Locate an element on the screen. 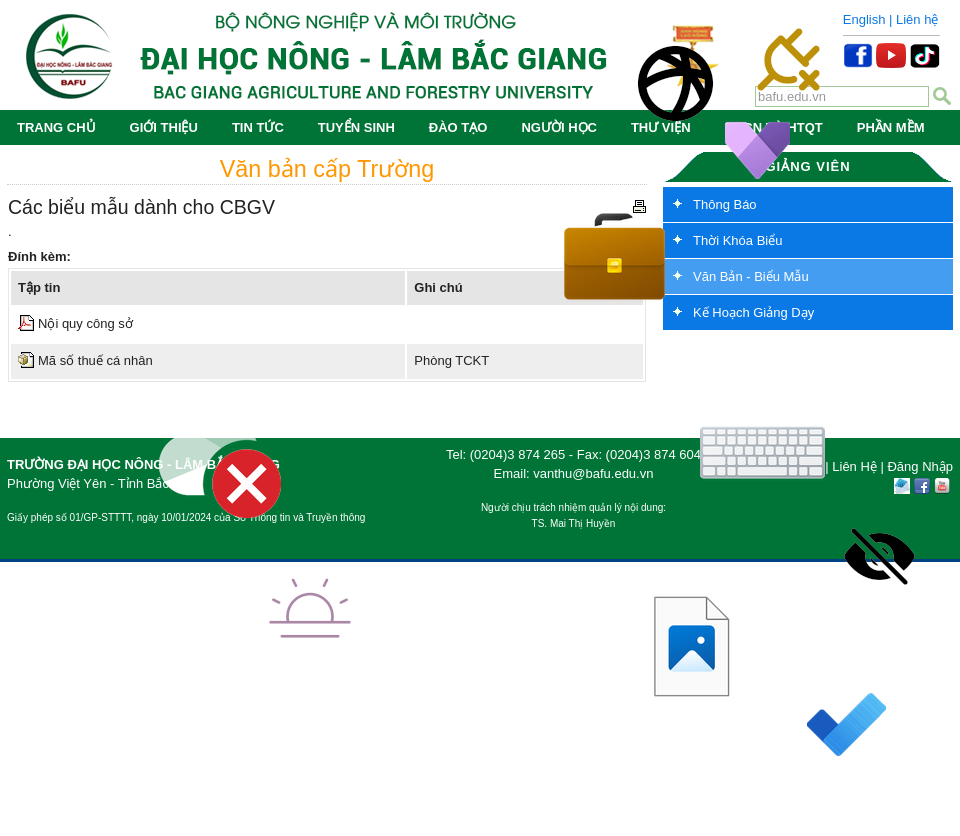 The width and height of the screenshot is (960, 836). toggle sunrise or sunset display mode is located at coordinates (310, 611).